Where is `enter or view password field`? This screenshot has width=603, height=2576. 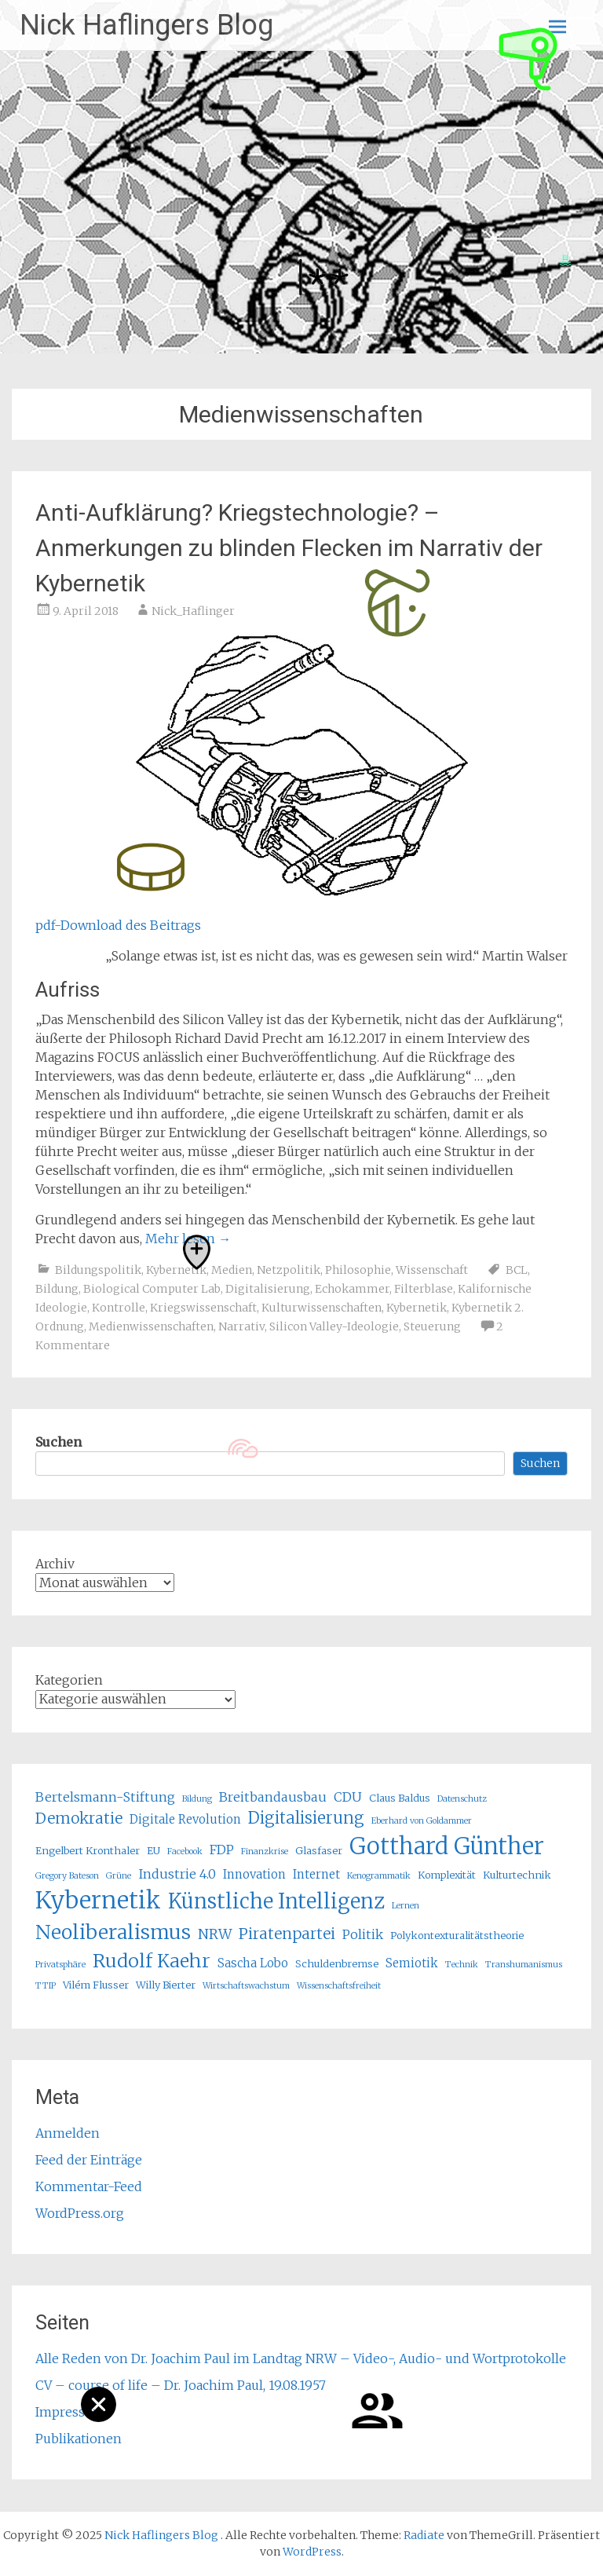 enter or view password field is located at coordinates (321, 277).